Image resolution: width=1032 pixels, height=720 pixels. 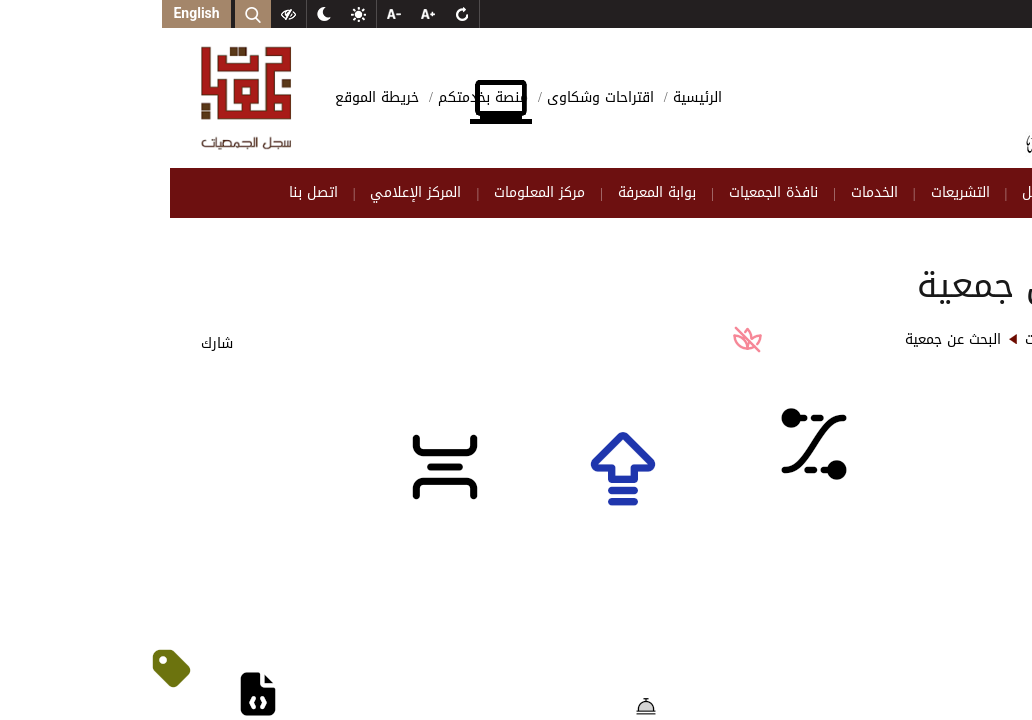 I want to click on request assistance or service, so click(x=646, y=707).